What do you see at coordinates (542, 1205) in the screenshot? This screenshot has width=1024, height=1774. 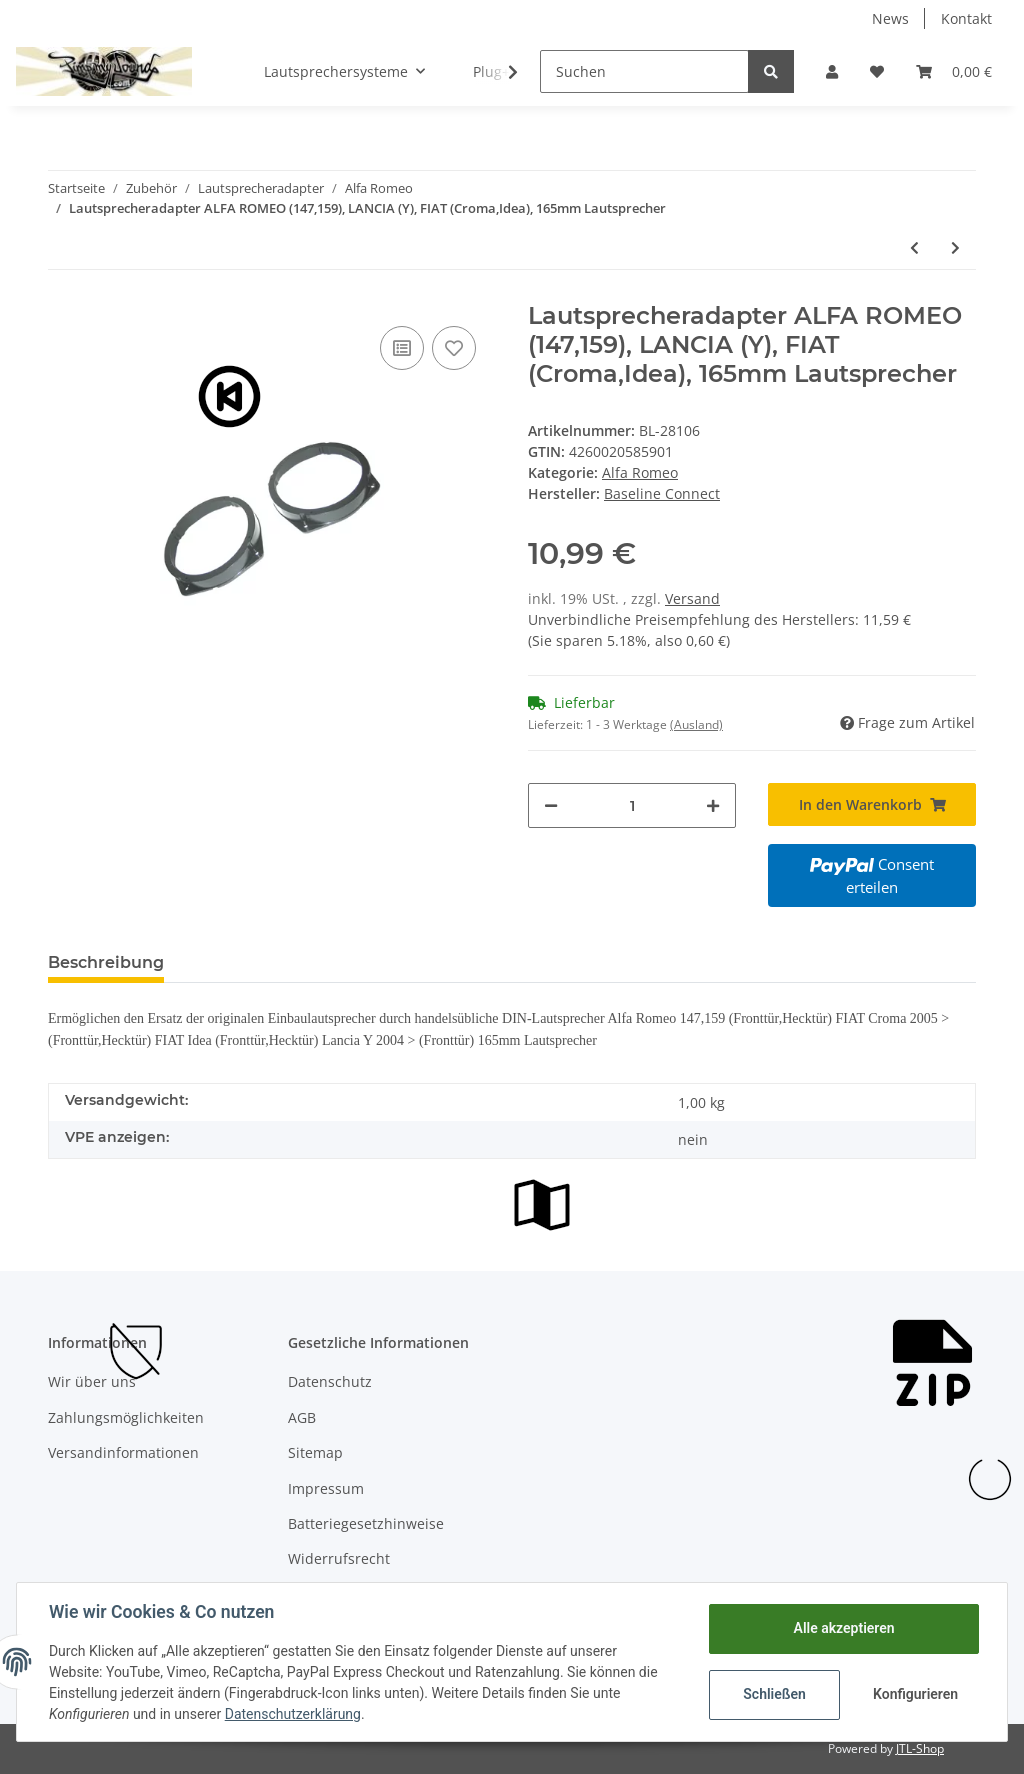 I see `open map view` at bounding box center [542, 1205].